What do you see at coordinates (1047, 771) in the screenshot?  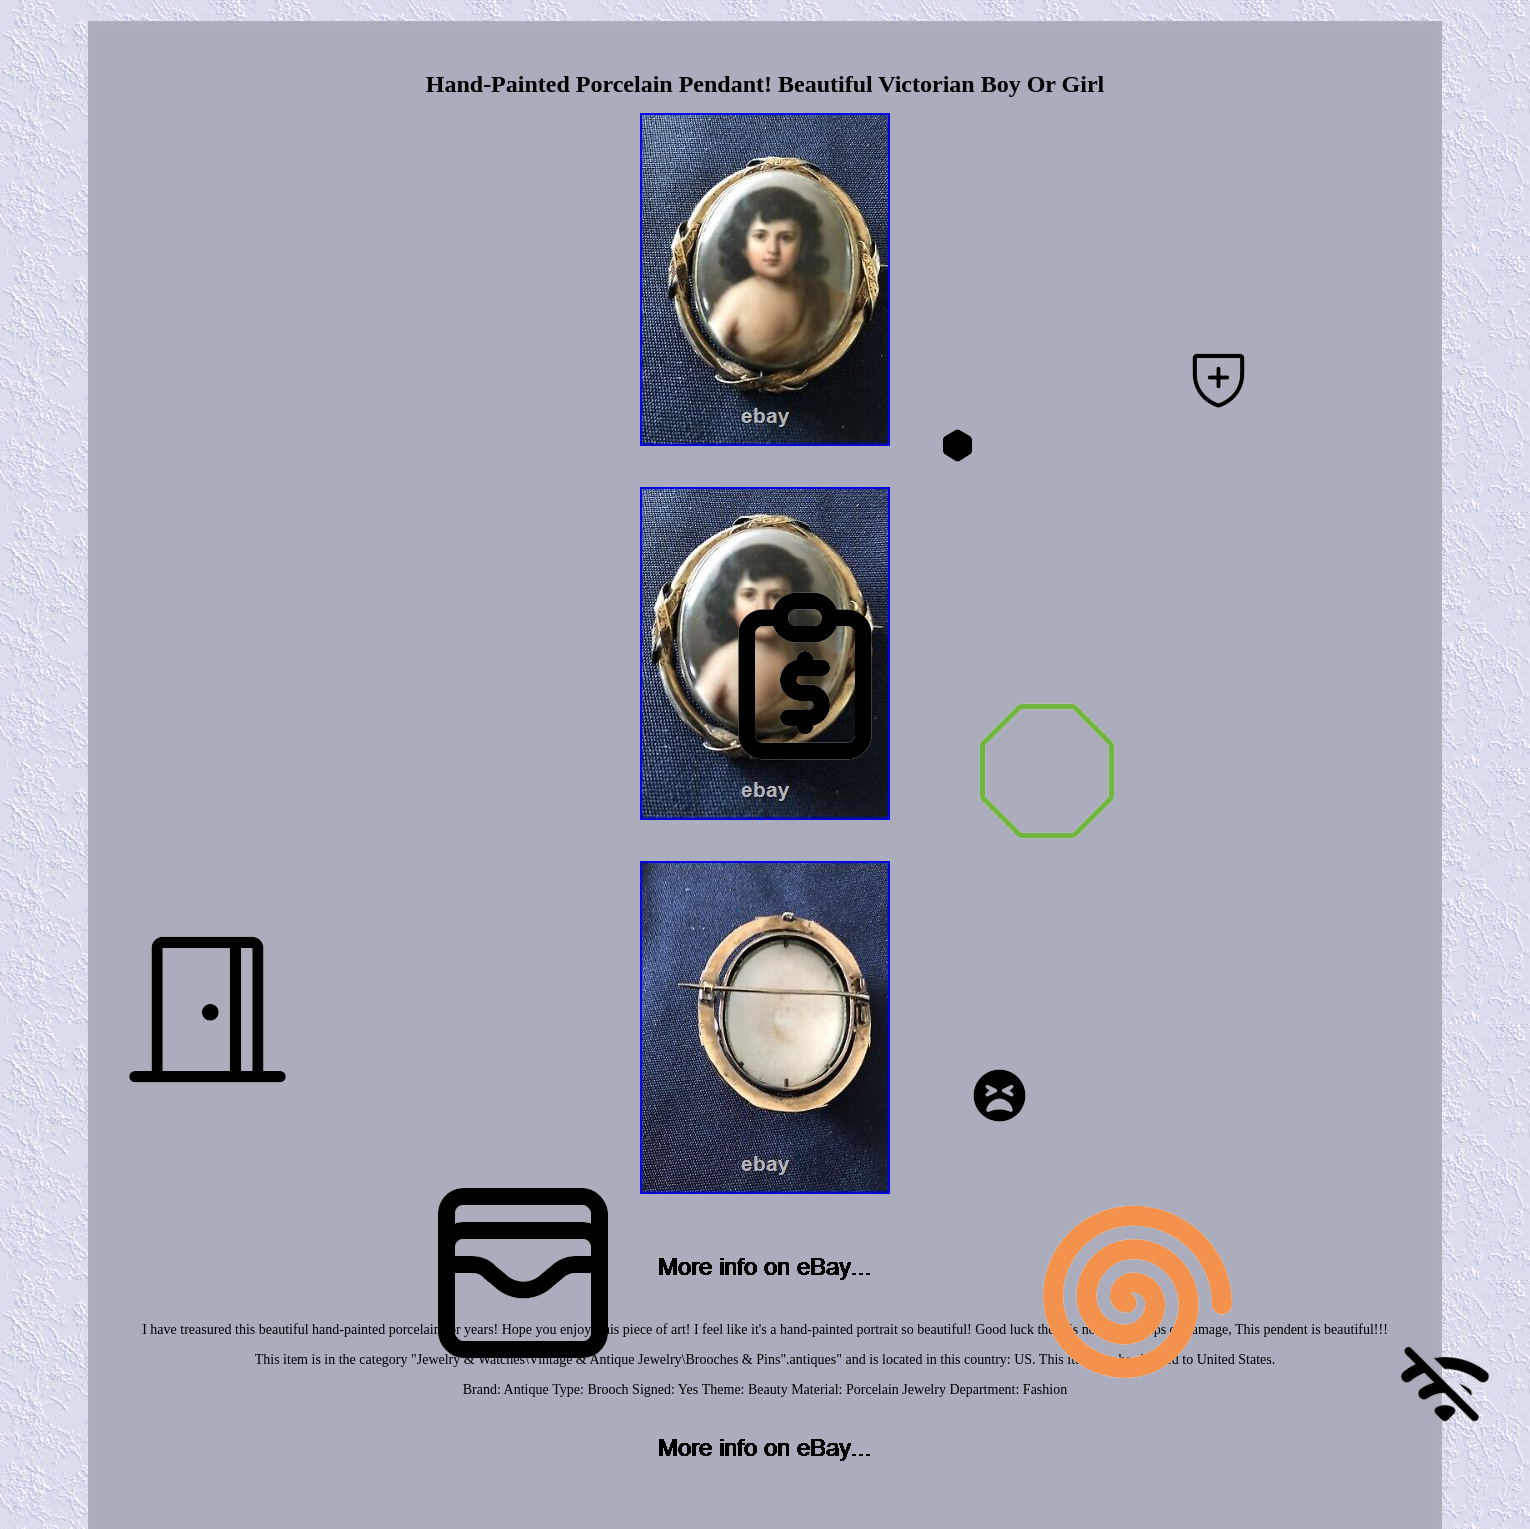 I see `stop or warning indicator` at bounding box center [1047, 771].